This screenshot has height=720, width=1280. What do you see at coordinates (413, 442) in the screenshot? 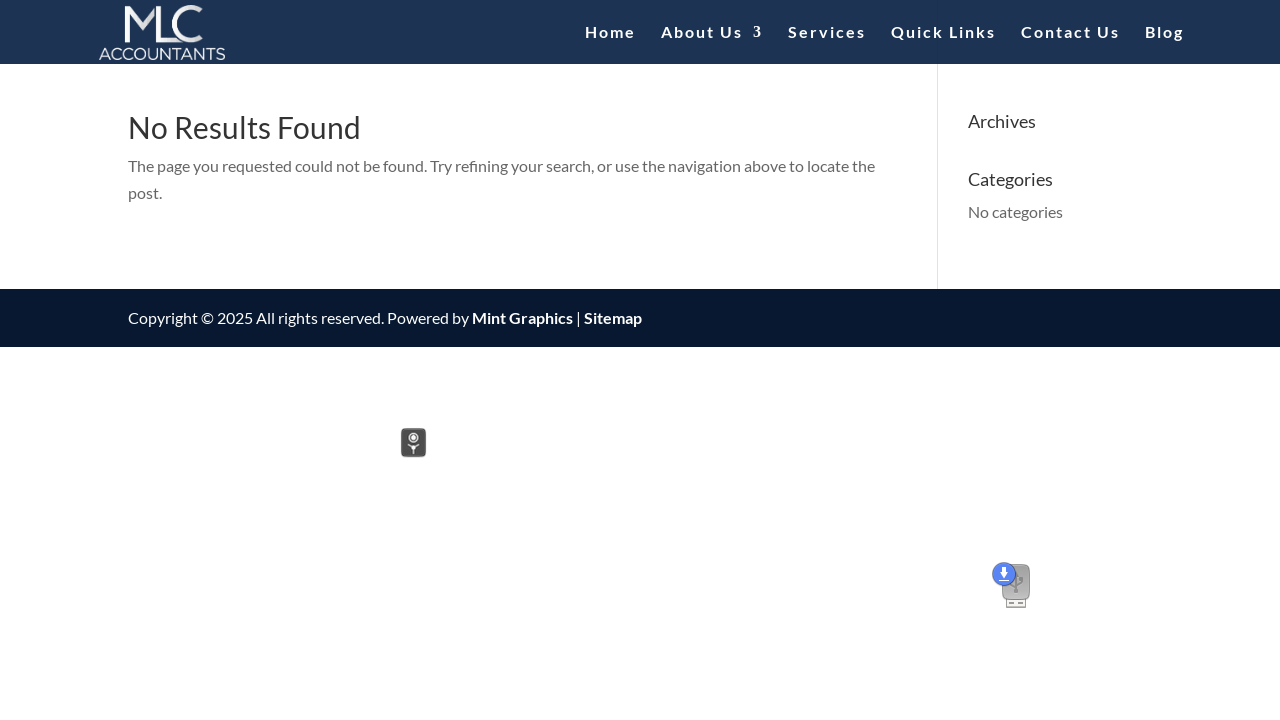
I see `open the backups application` at bounding box center [413, 442].